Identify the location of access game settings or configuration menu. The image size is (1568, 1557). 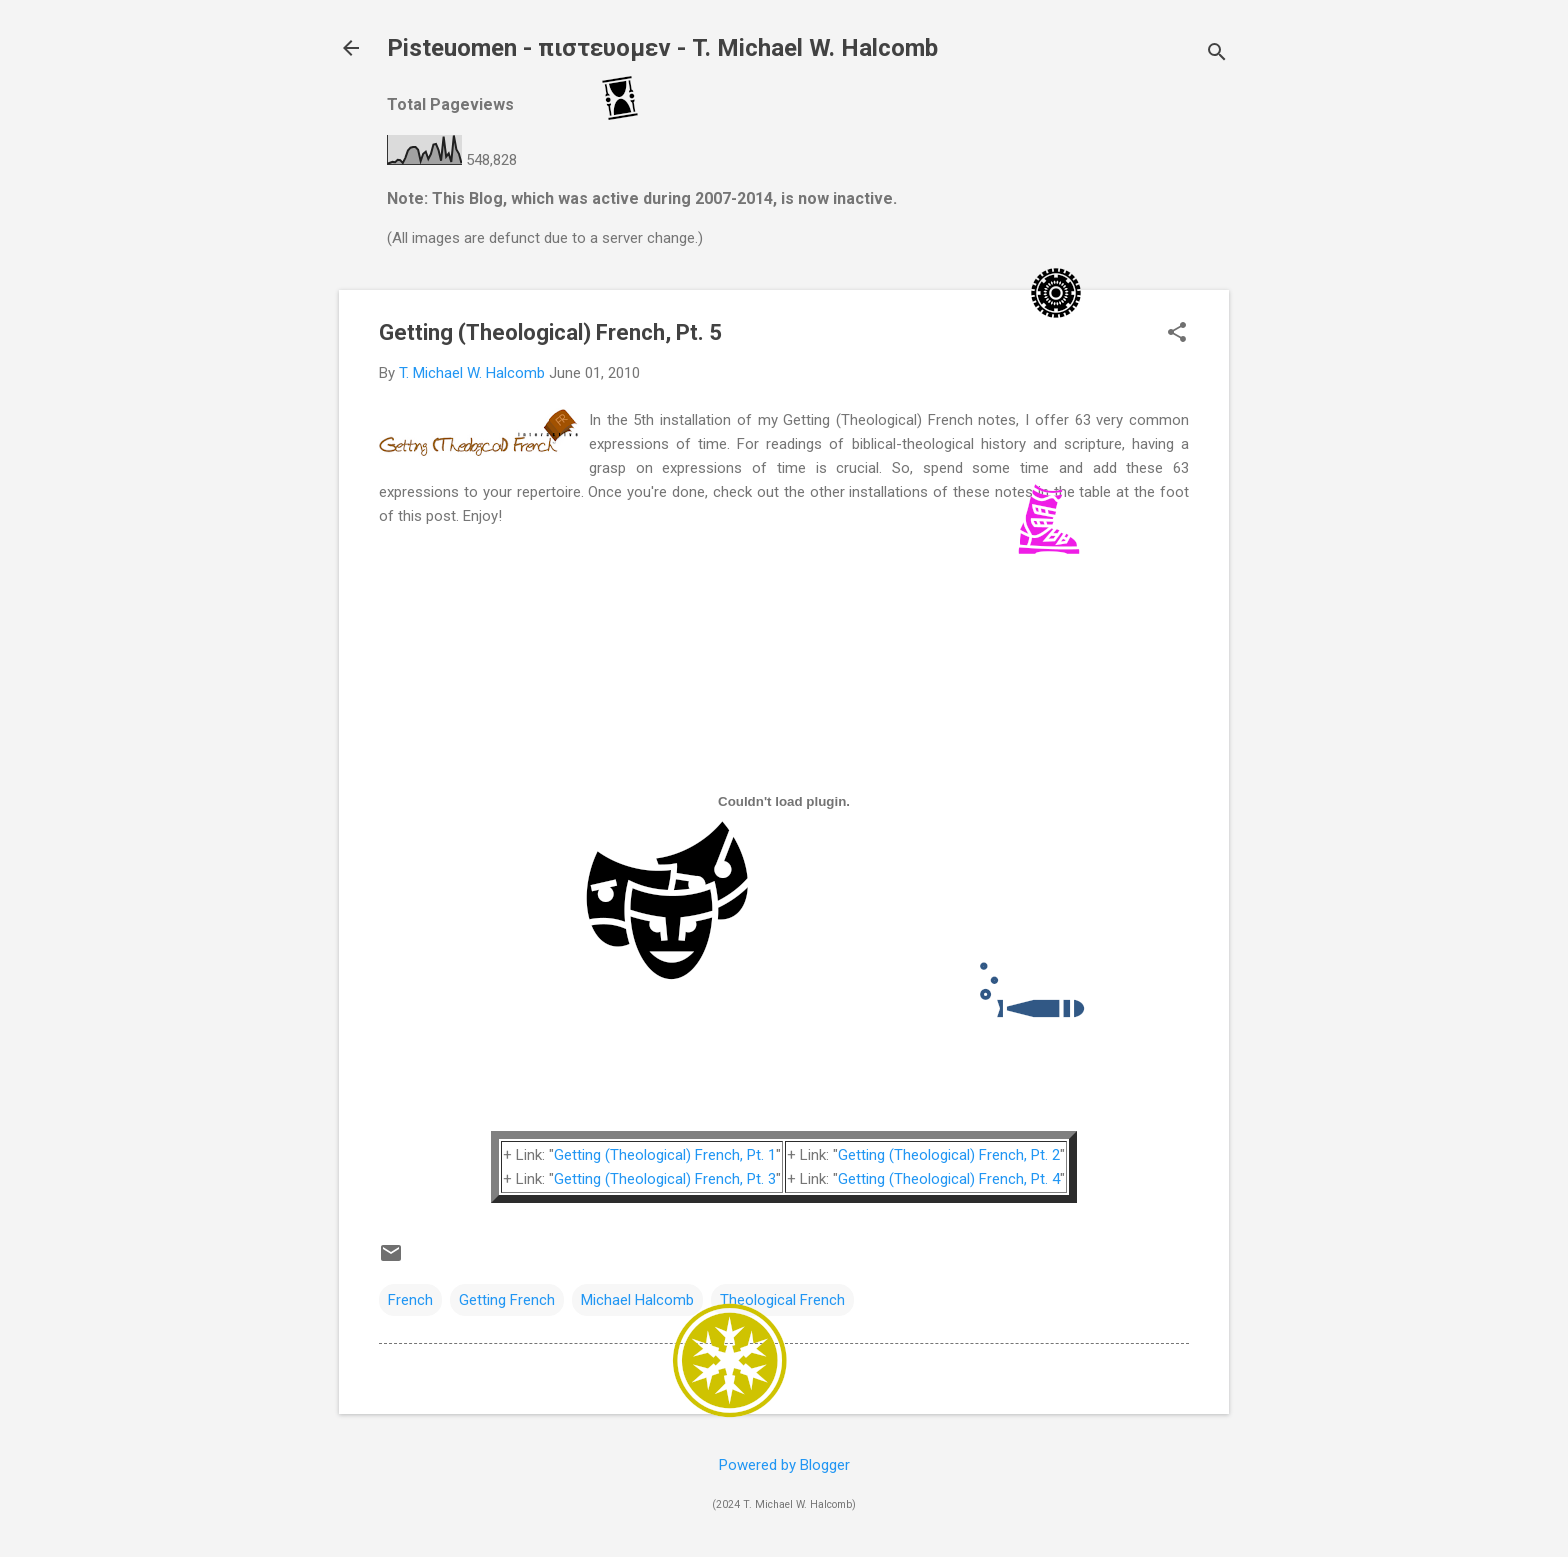
(1056, 293).